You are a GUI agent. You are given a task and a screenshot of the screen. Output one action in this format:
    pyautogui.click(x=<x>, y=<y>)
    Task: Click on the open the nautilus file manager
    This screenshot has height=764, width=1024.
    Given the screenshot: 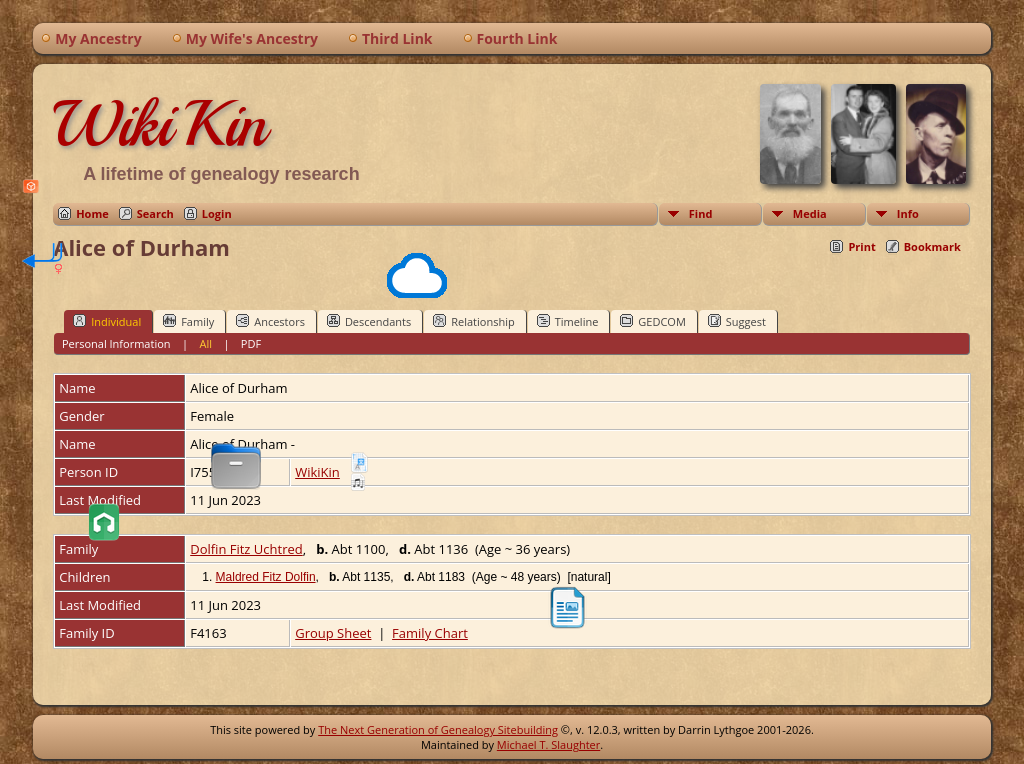 What is the action you would take?
    pyautogui.click(x=236, y=466)
    